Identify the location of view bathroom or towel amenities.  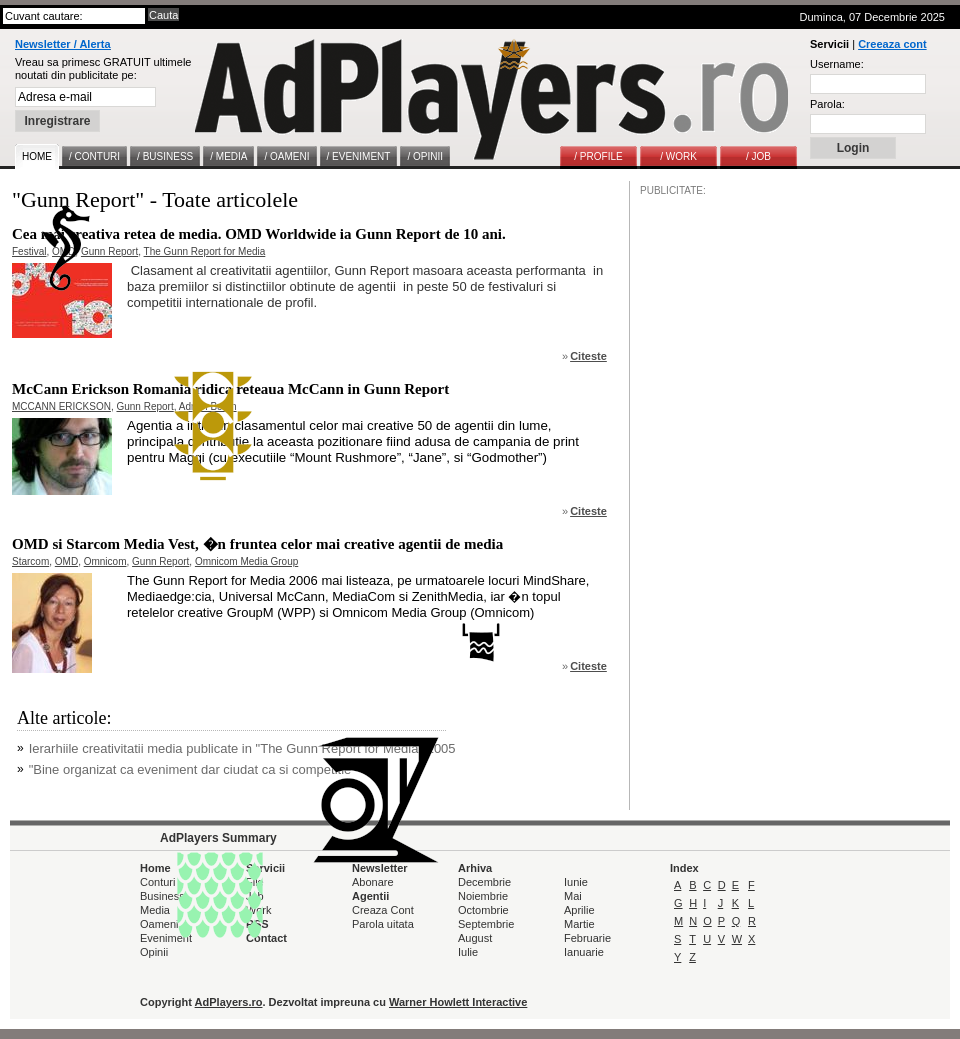
(481, 641).